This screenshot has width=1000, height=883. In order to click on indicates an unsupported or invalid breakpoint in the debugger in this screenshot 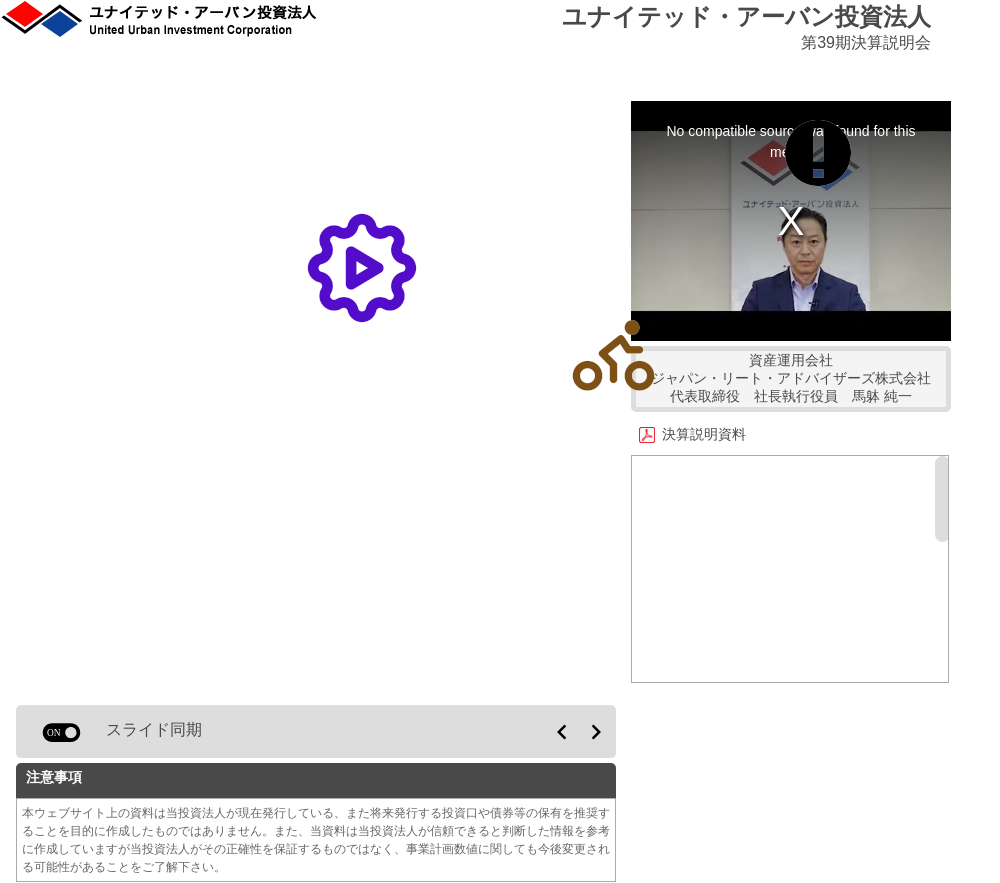, I will do `click(818, 153)`.